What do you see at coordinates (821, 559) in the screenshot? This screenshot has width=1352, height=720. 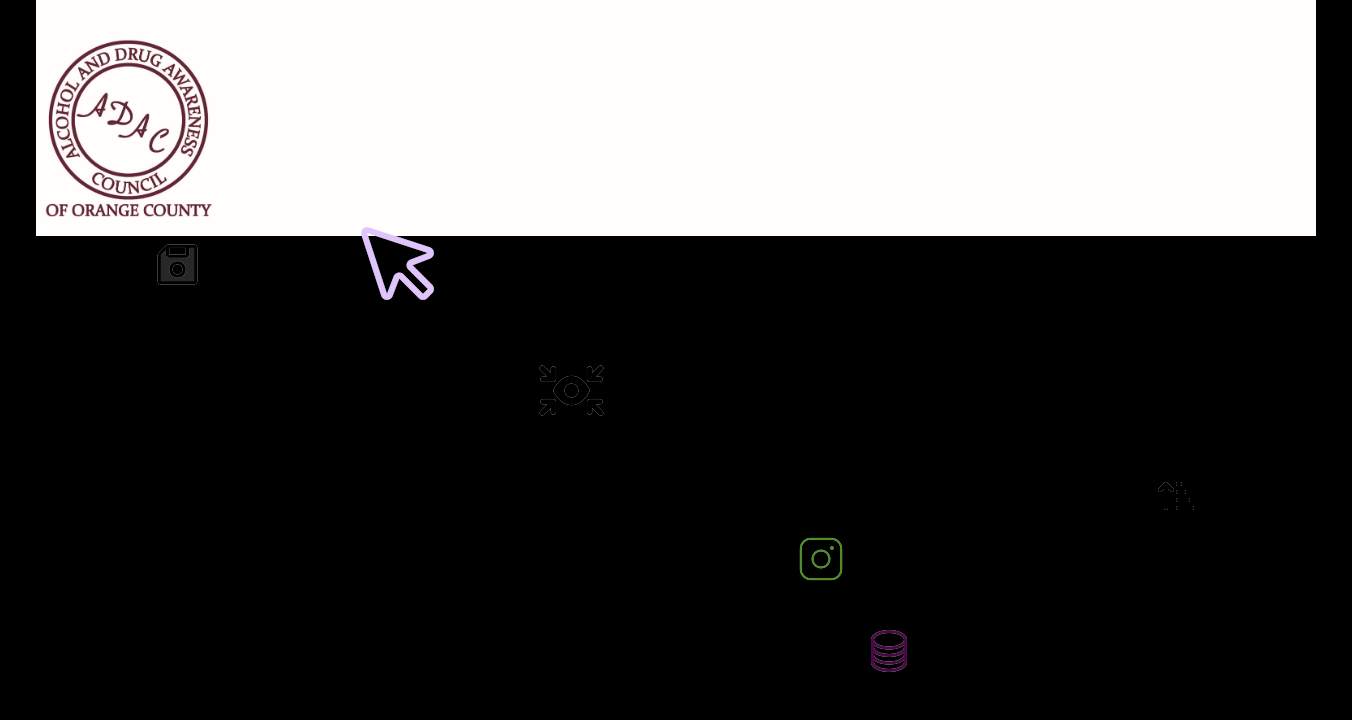 I see `open Instagram app` at bounding box center [821, 559].